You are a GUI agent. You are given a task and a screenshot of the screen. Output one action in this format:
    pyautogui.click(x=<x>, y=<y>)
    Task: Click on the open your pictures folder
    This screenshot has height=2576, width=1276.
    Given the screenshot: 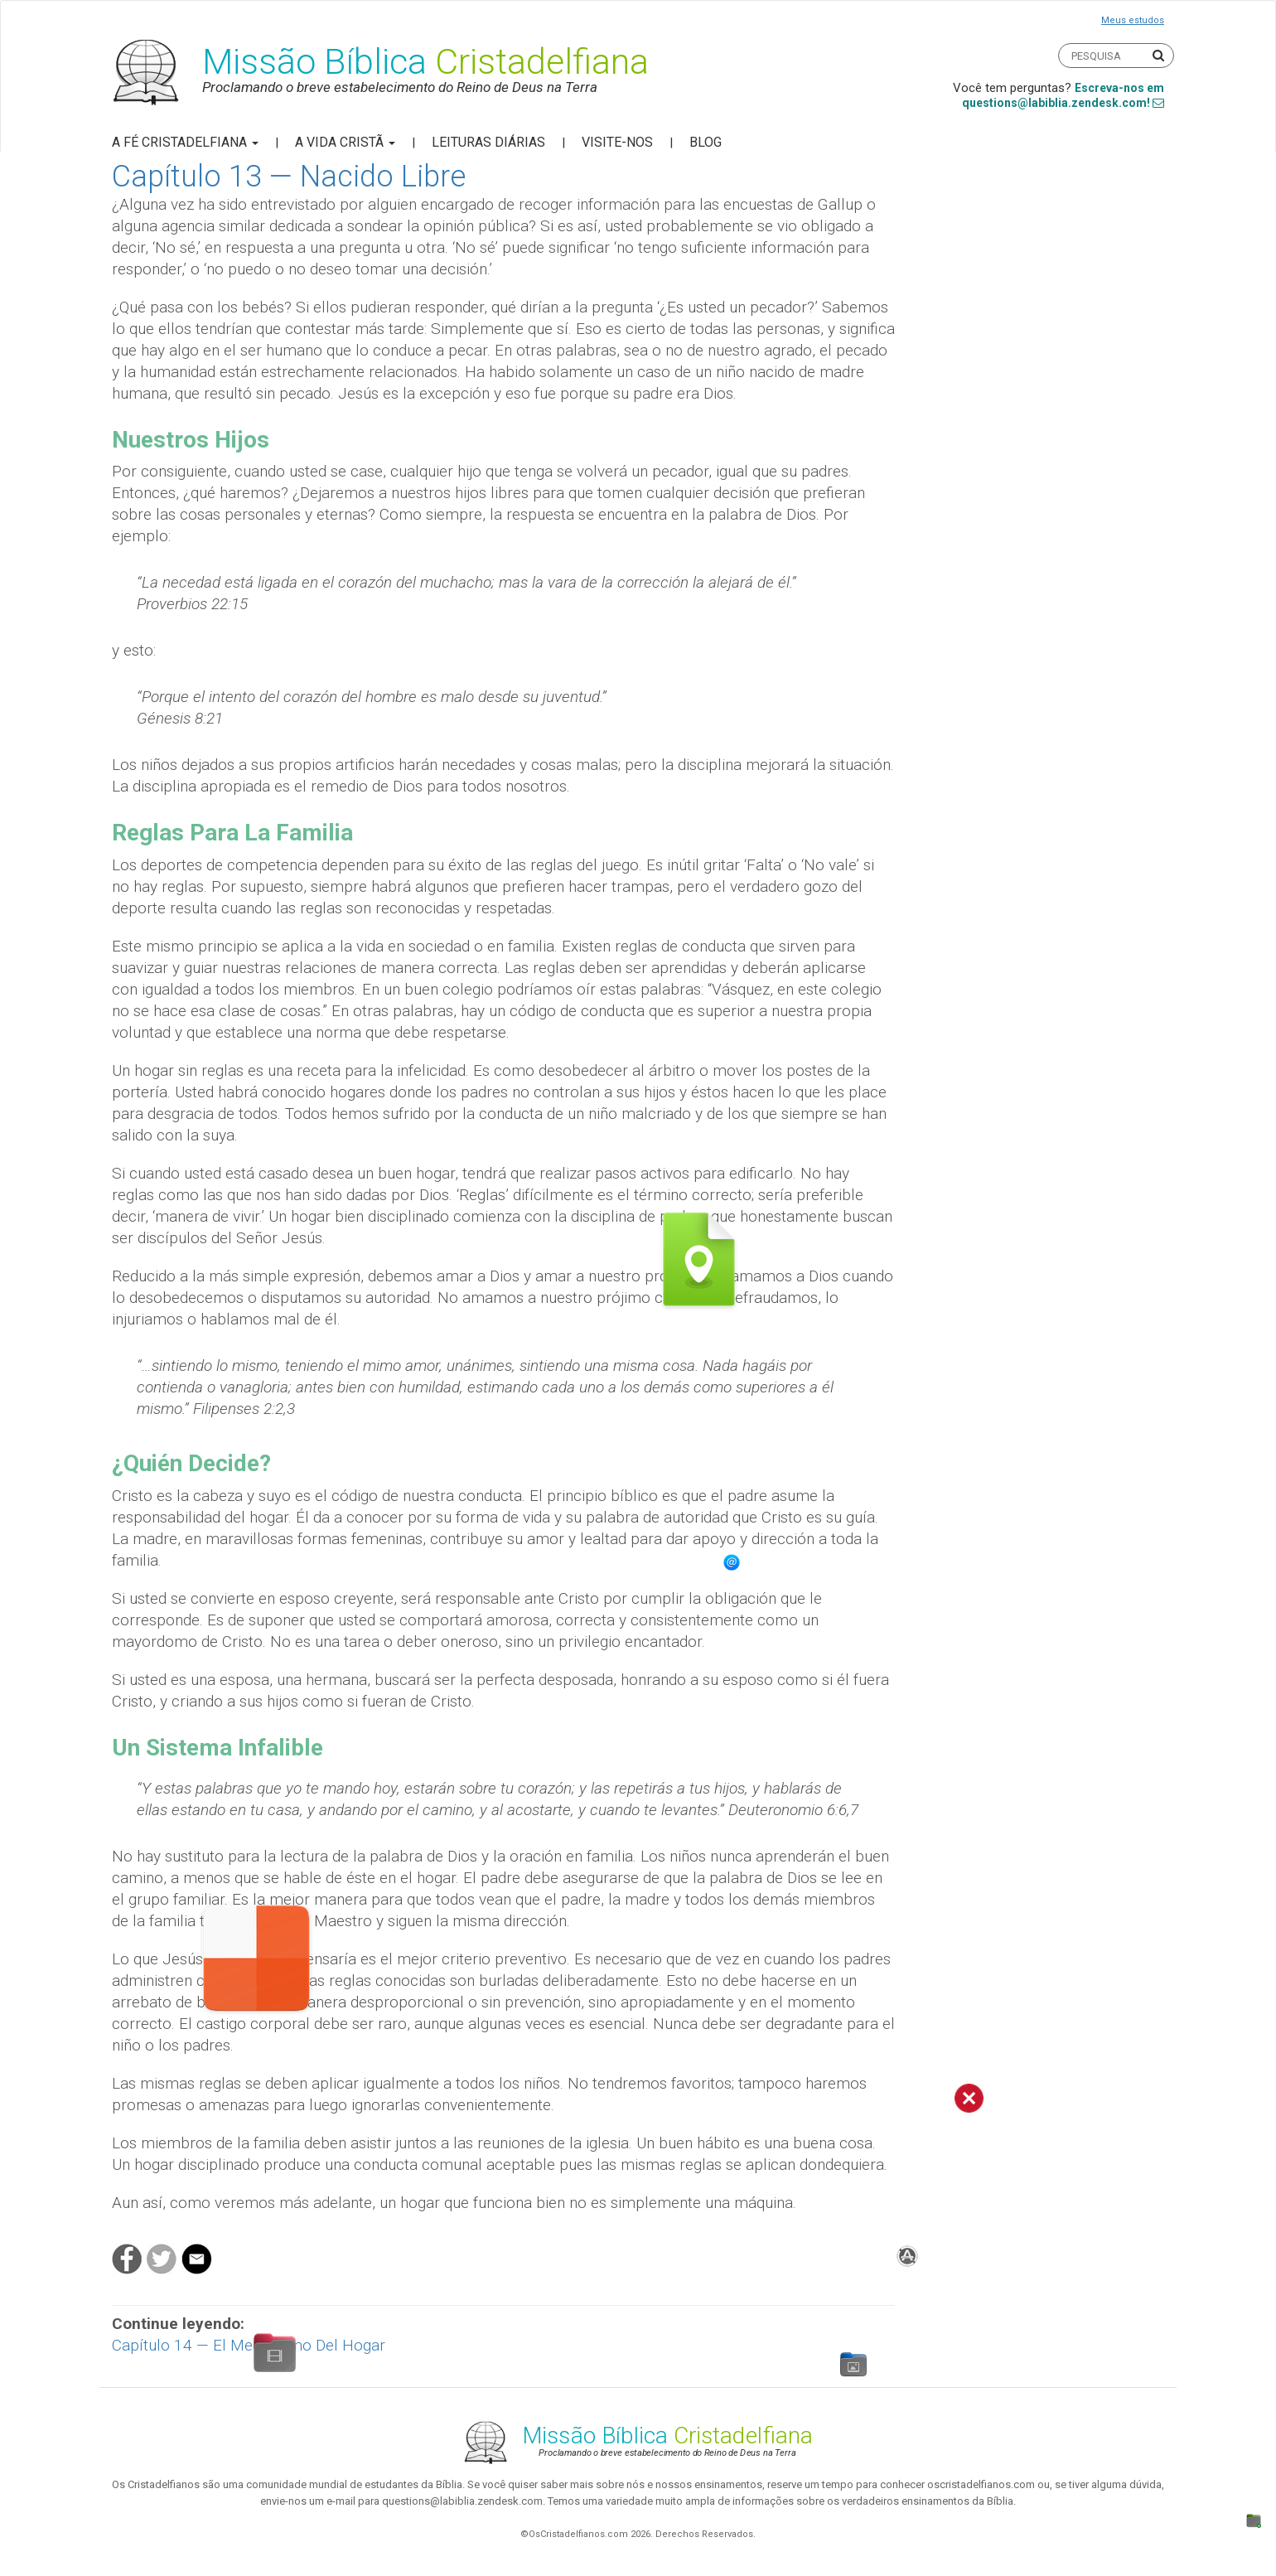 What is the action you would take?
    pyautogui.click(x=853, y=2364)
    